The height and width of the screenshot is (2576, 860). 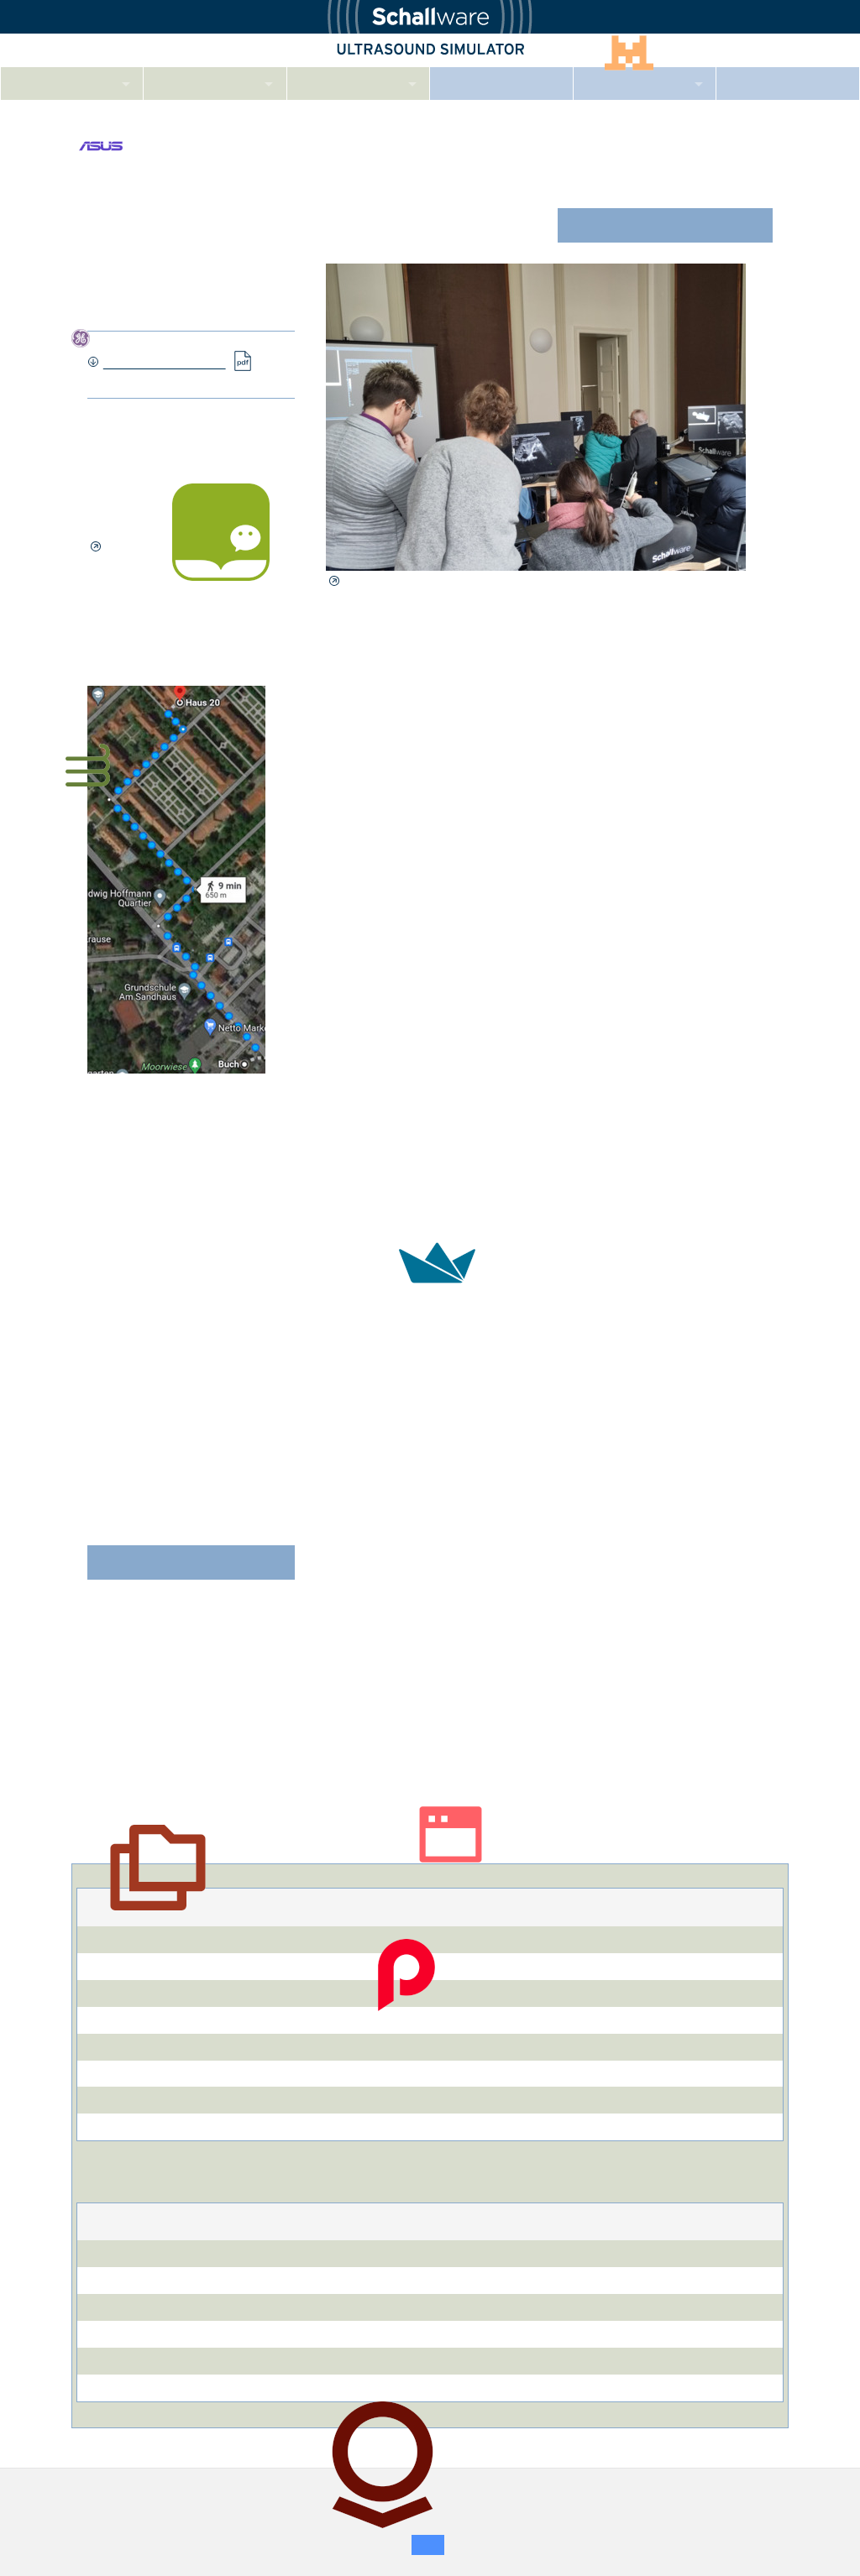 I want to click on palantir technologies company logo, so click(x=382, y=2464).